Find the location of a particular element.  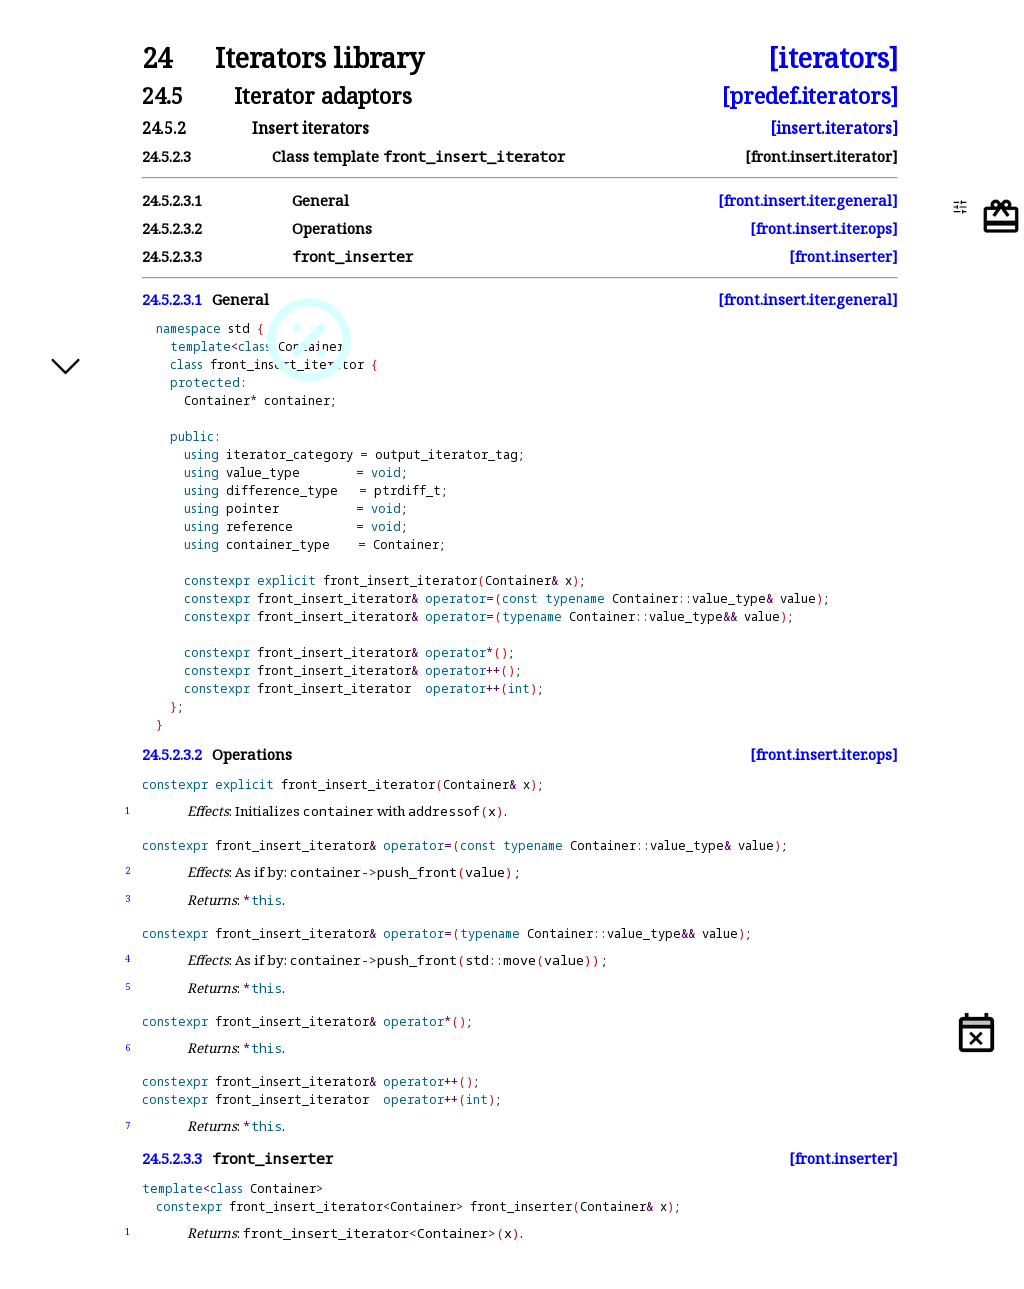

redeem a gift card or voucher is located at coordinates (1001, 217).